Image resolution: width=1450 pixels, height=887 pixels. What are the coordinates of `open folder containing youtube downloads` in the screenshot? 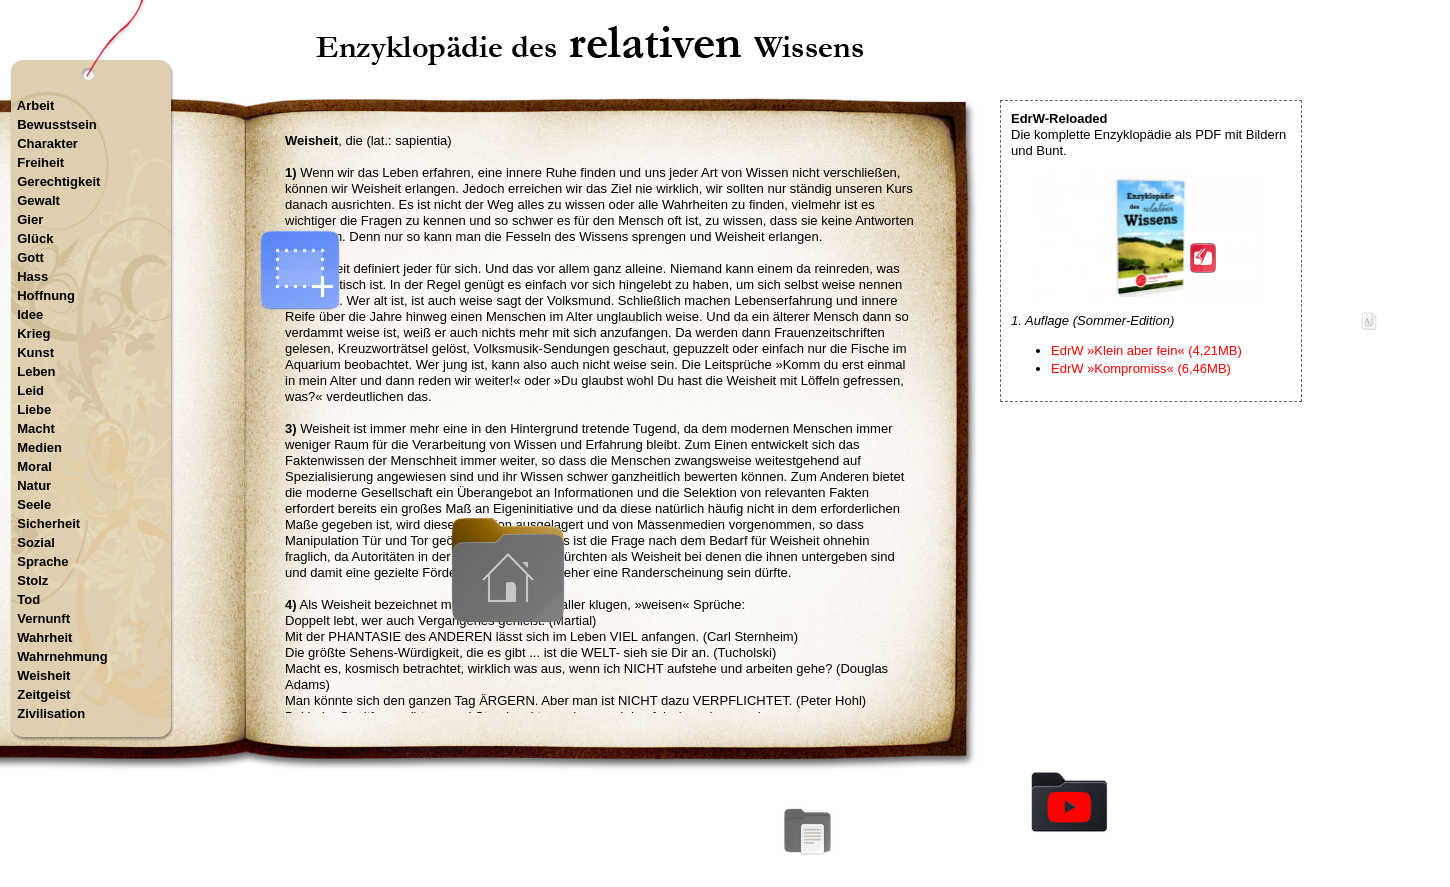 It's located at (1069, 804).